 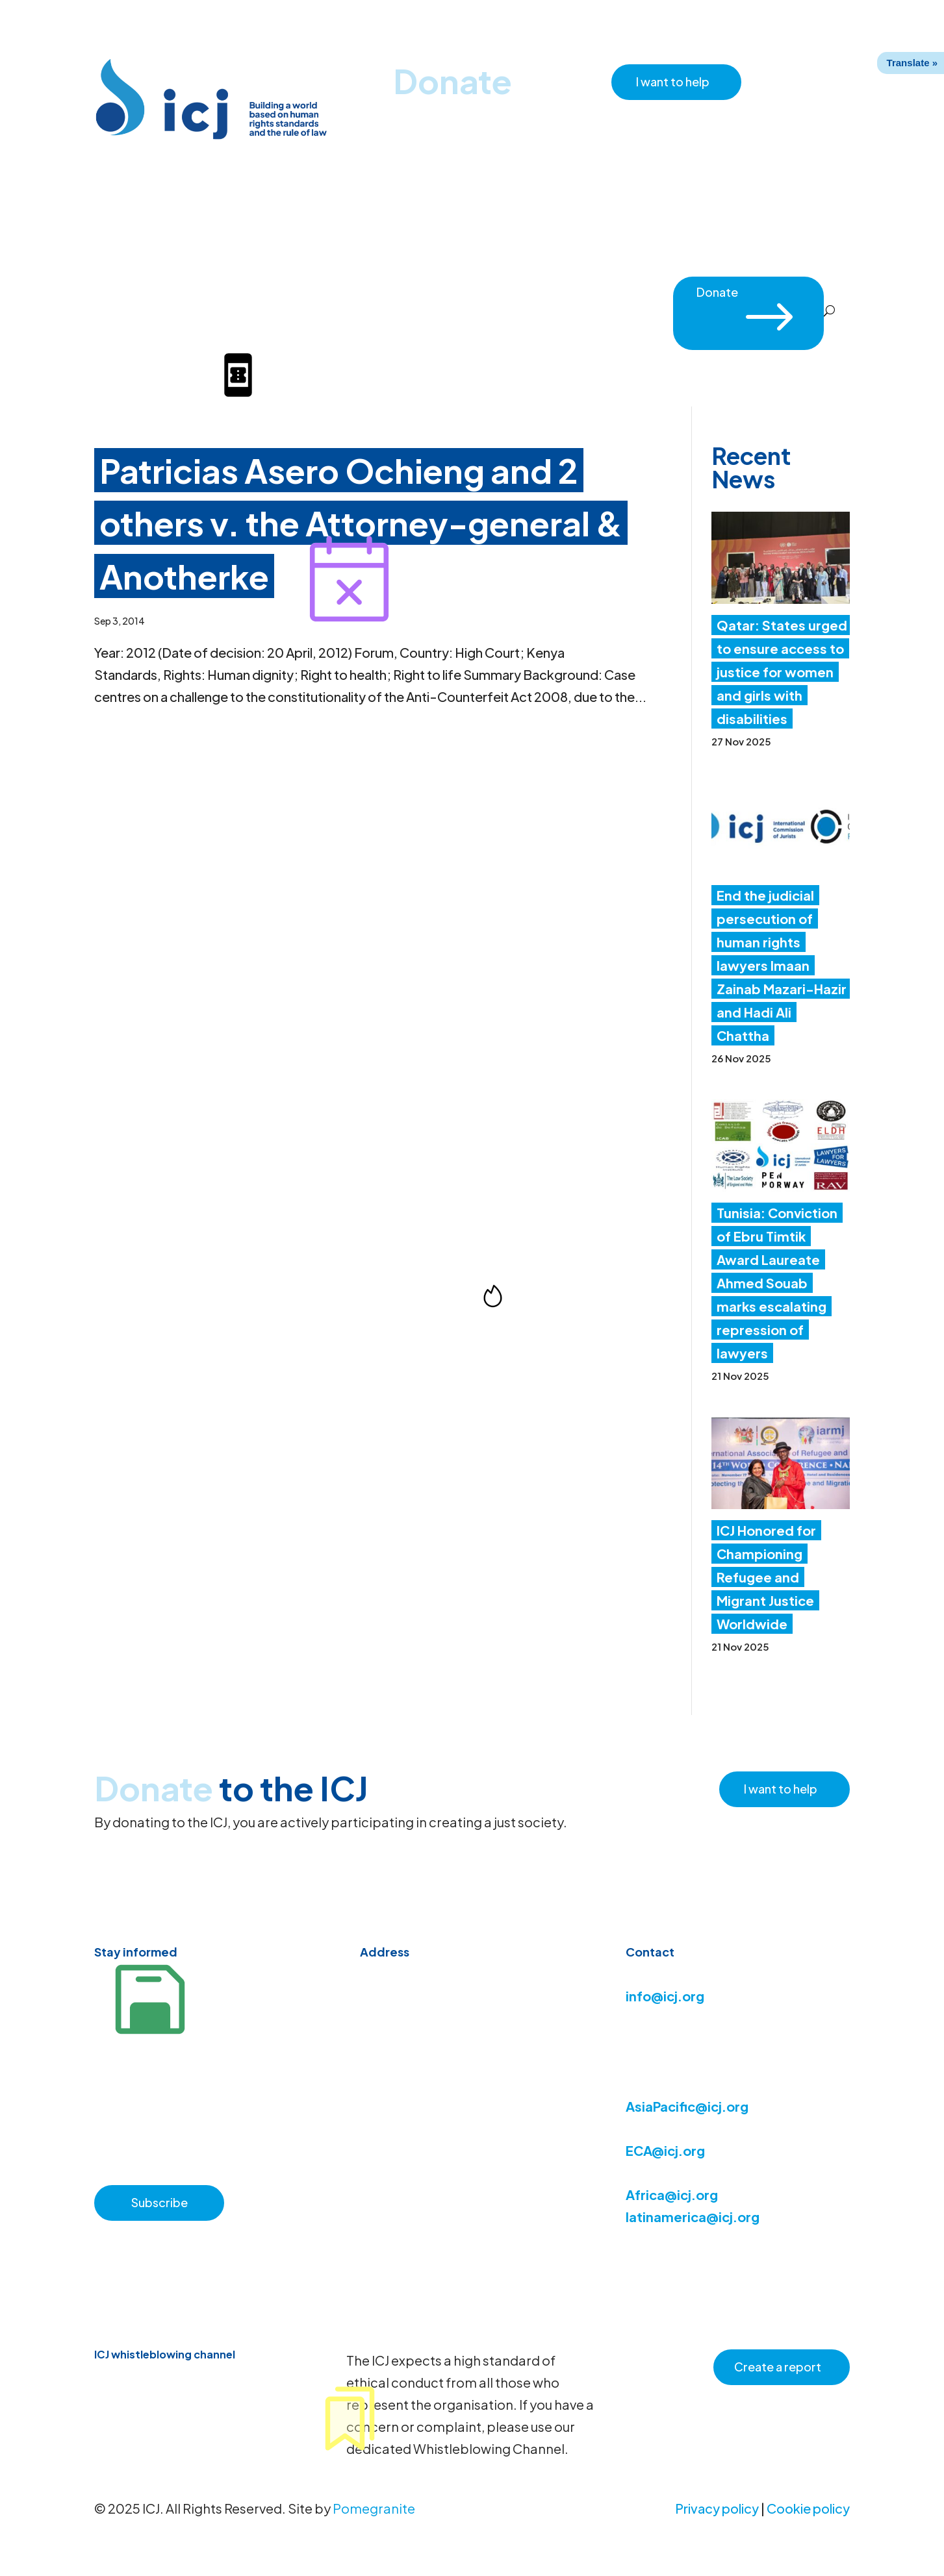 I want to click on cancel or delete an event, so click(x=349, y=582).